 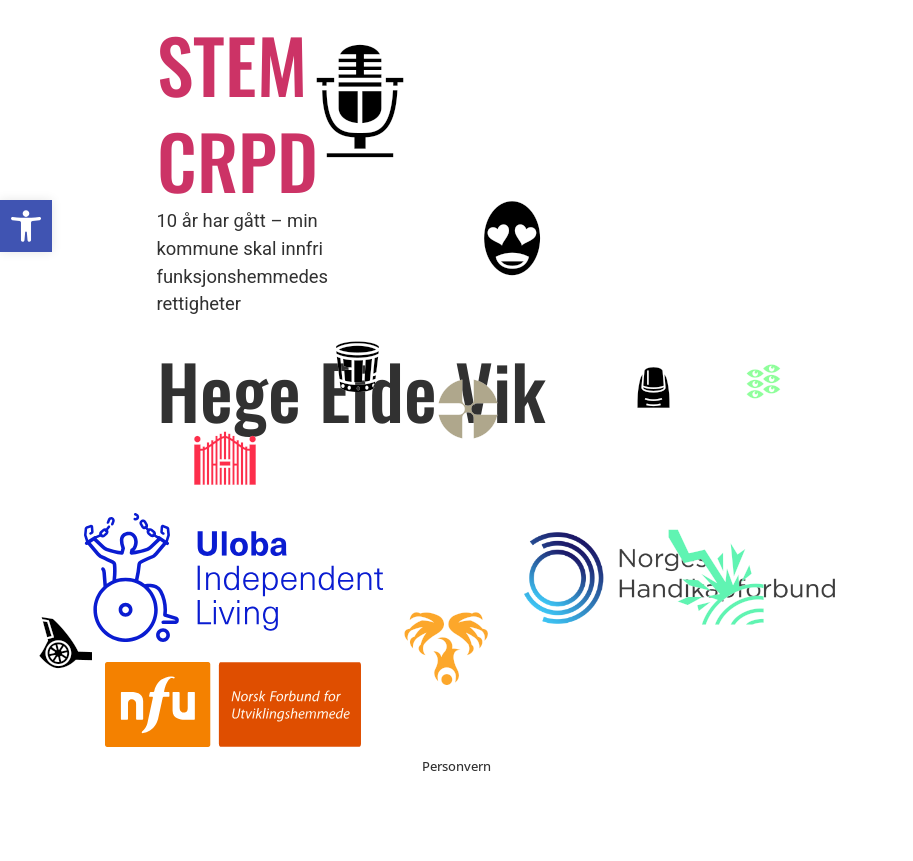 What do you see at coordinates (512, 238) in the screenshot?
I see `indicates a "love" or "smitten" reaction` at bounding box center [512, 238].